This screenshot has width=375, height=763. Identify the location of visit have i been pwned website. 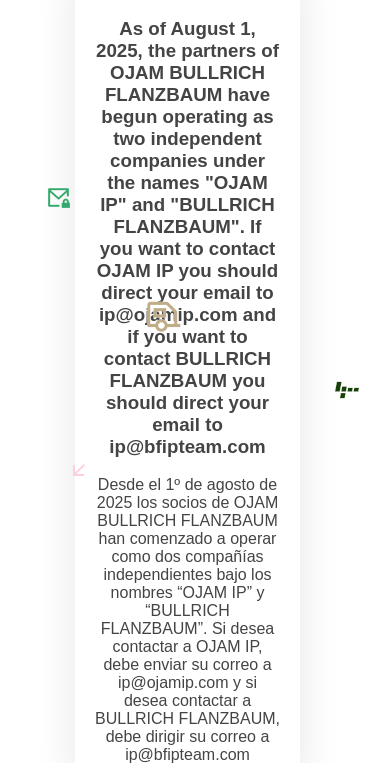
(347, 390).